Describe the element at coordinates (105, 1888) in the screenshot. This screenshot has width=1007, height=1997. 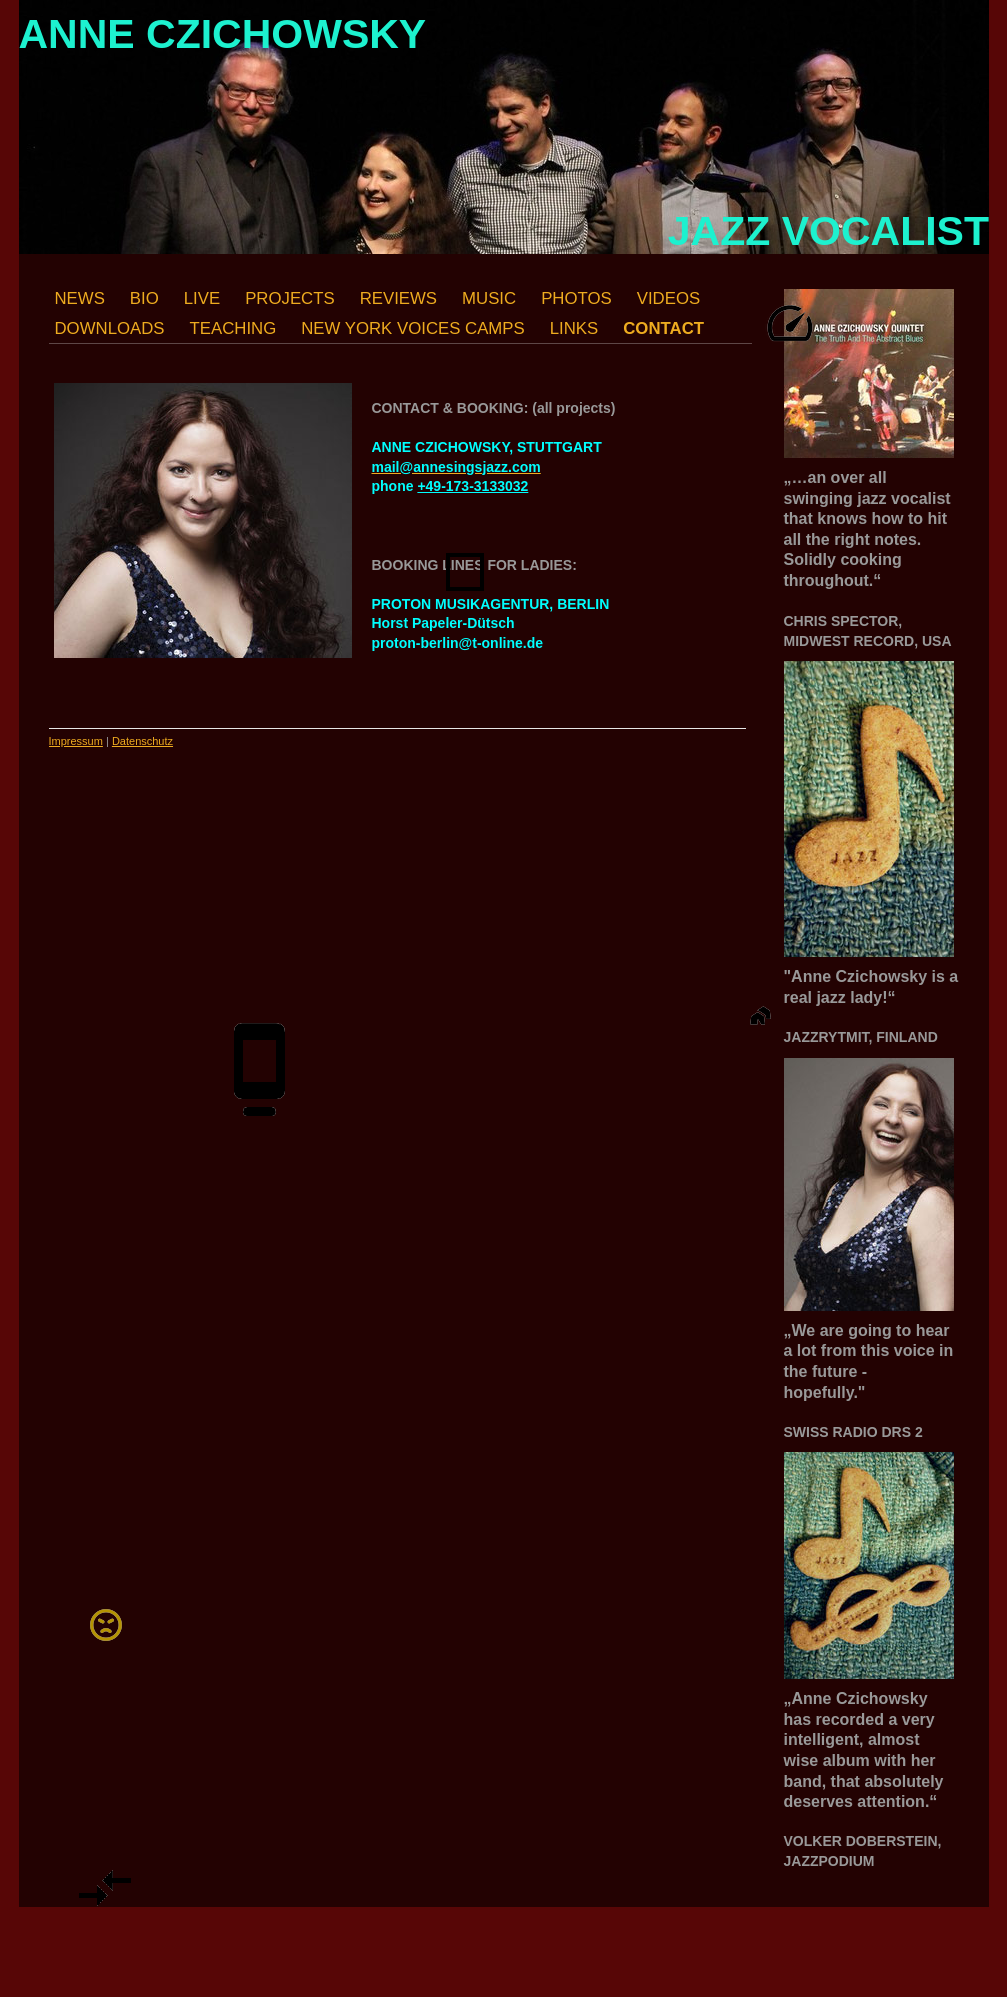
I see `compare two items or selections` at that location.